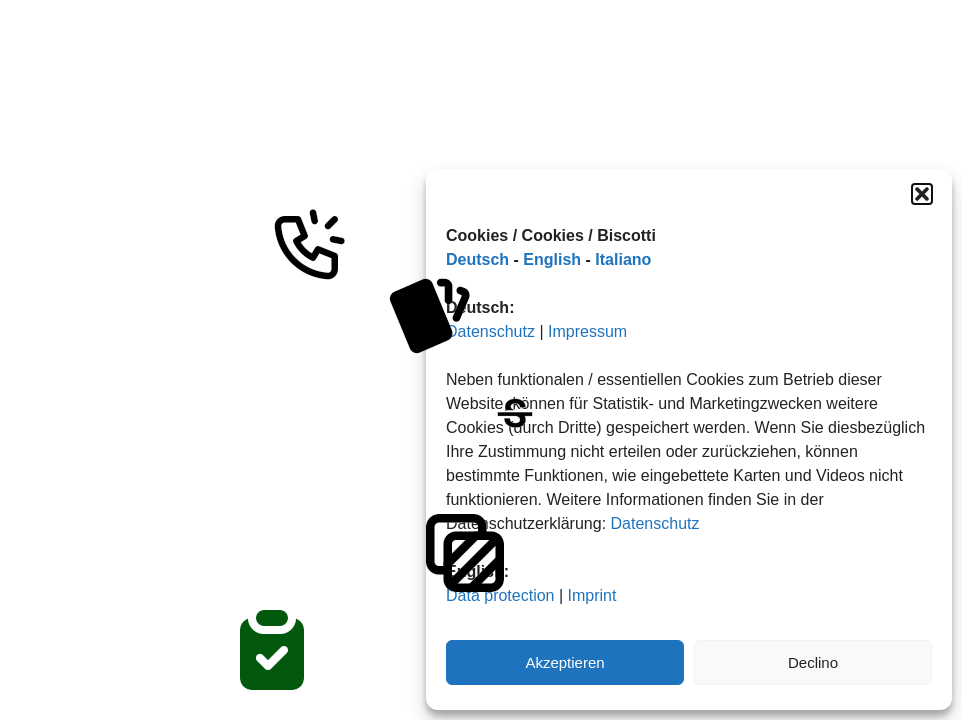 The width and height of the screenshot is (962, 720). Describe the element at coordinates (308, 246) in the screenshot. I see `incoming call notification` at that location.